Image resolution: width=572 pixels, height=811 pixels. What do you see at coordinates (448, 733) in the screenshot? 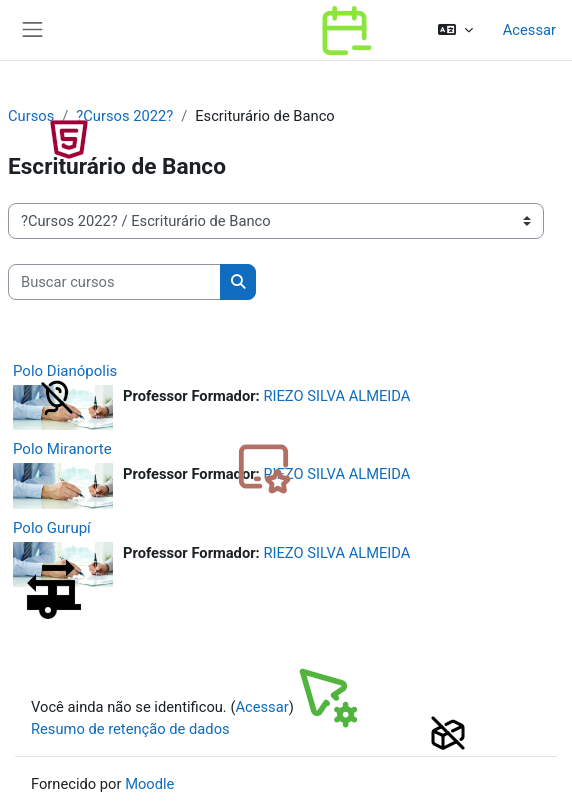
I see `disable 3D view mode` at bounding box center [448, 733].